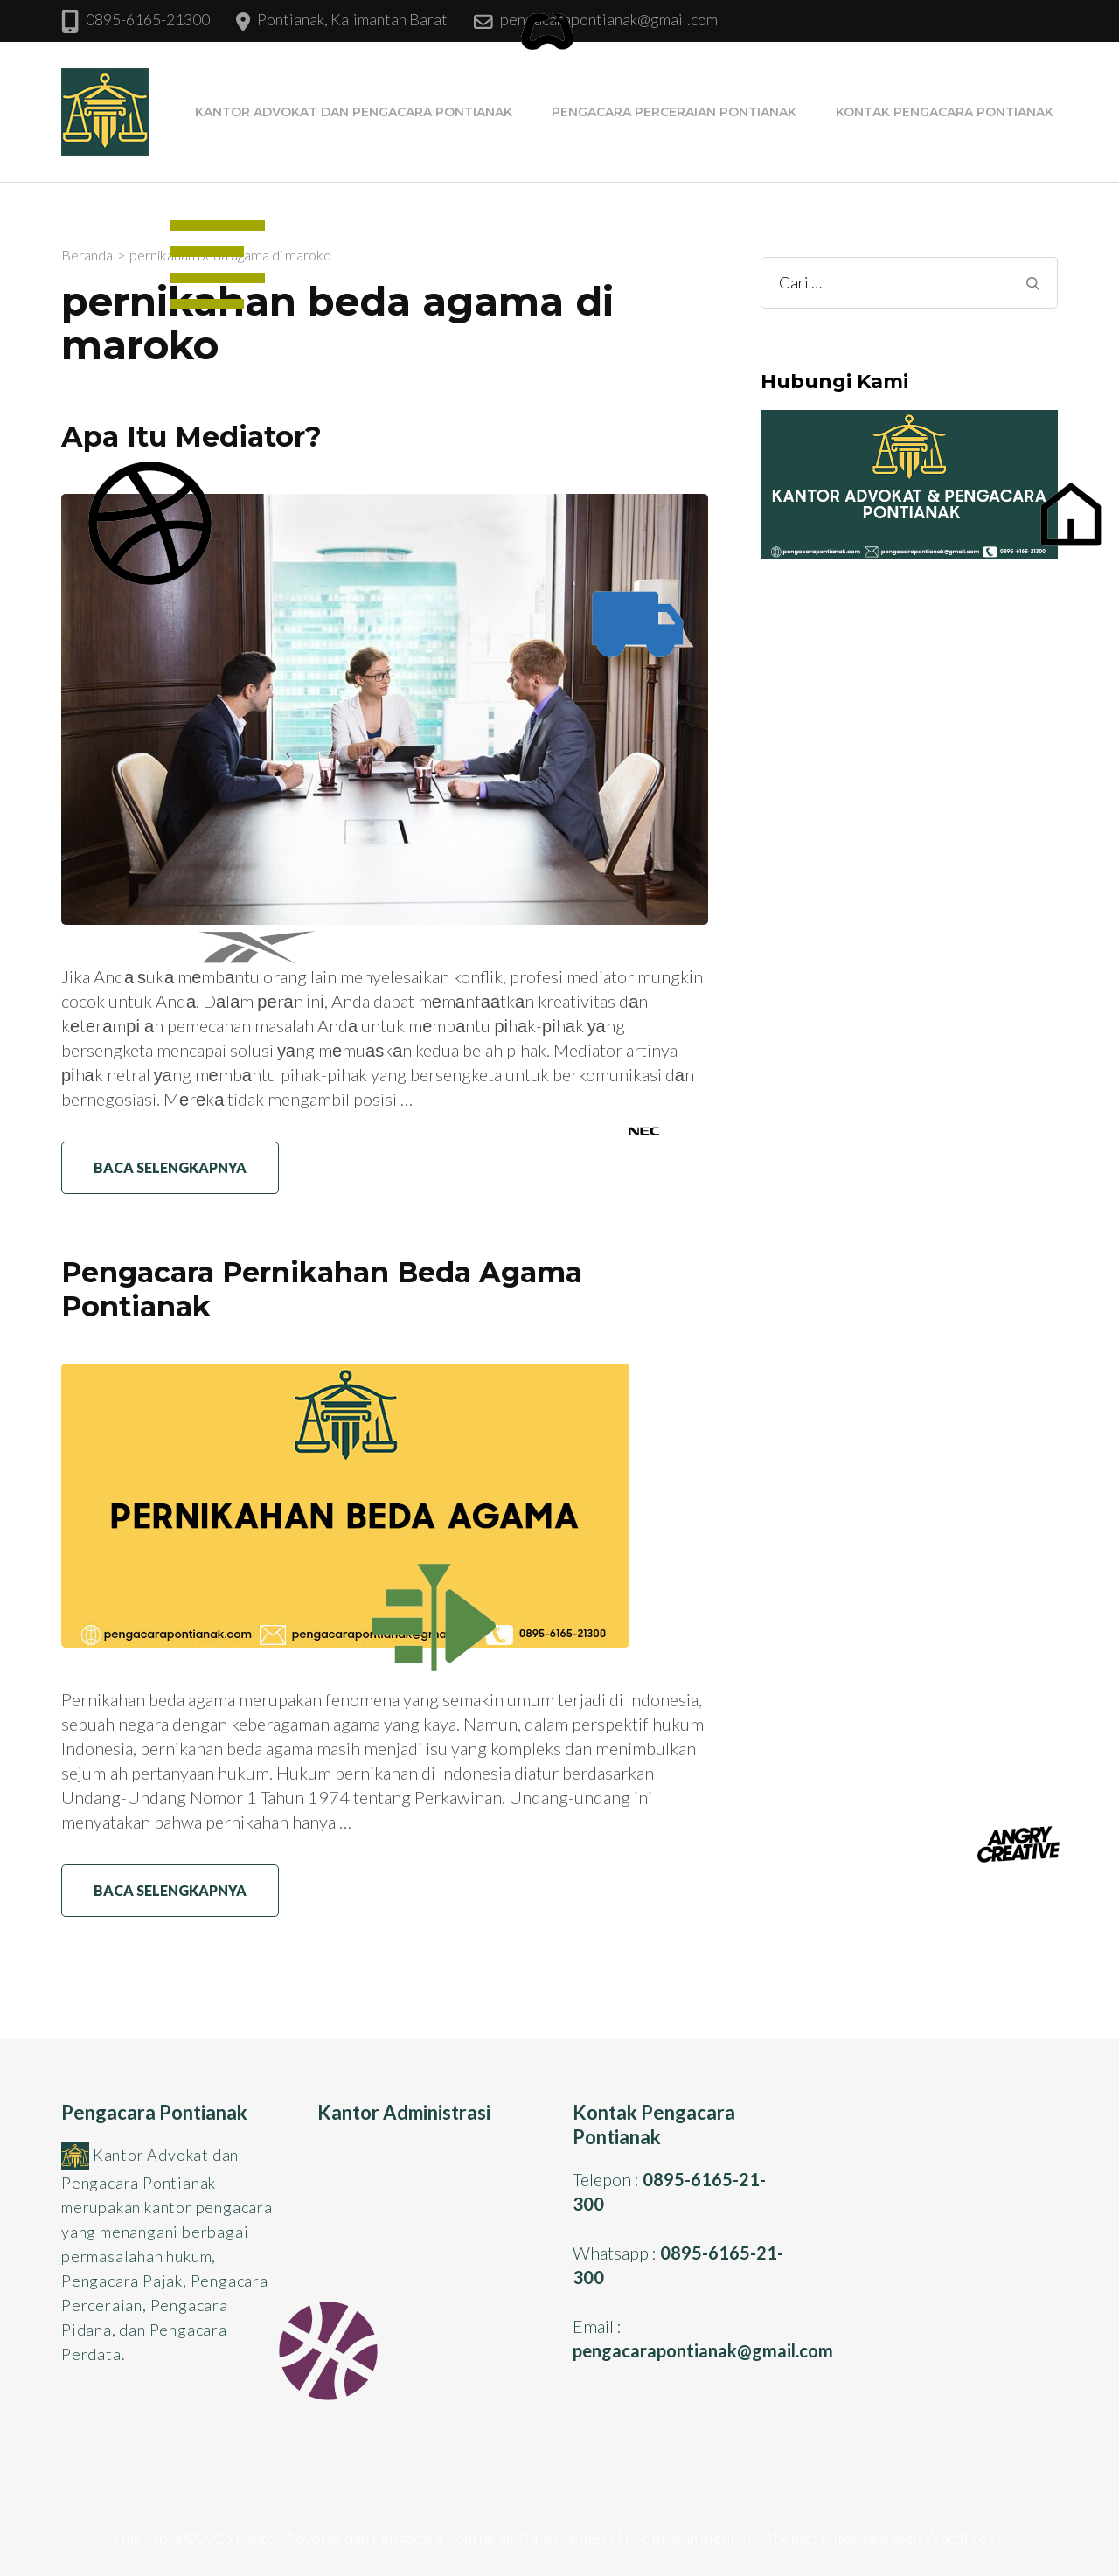 This screenshot has width=1119, height=2576. Describe the element at coordinates (1018, 1844) in the screenshot. I see `Angry Creative company logo` at that location.